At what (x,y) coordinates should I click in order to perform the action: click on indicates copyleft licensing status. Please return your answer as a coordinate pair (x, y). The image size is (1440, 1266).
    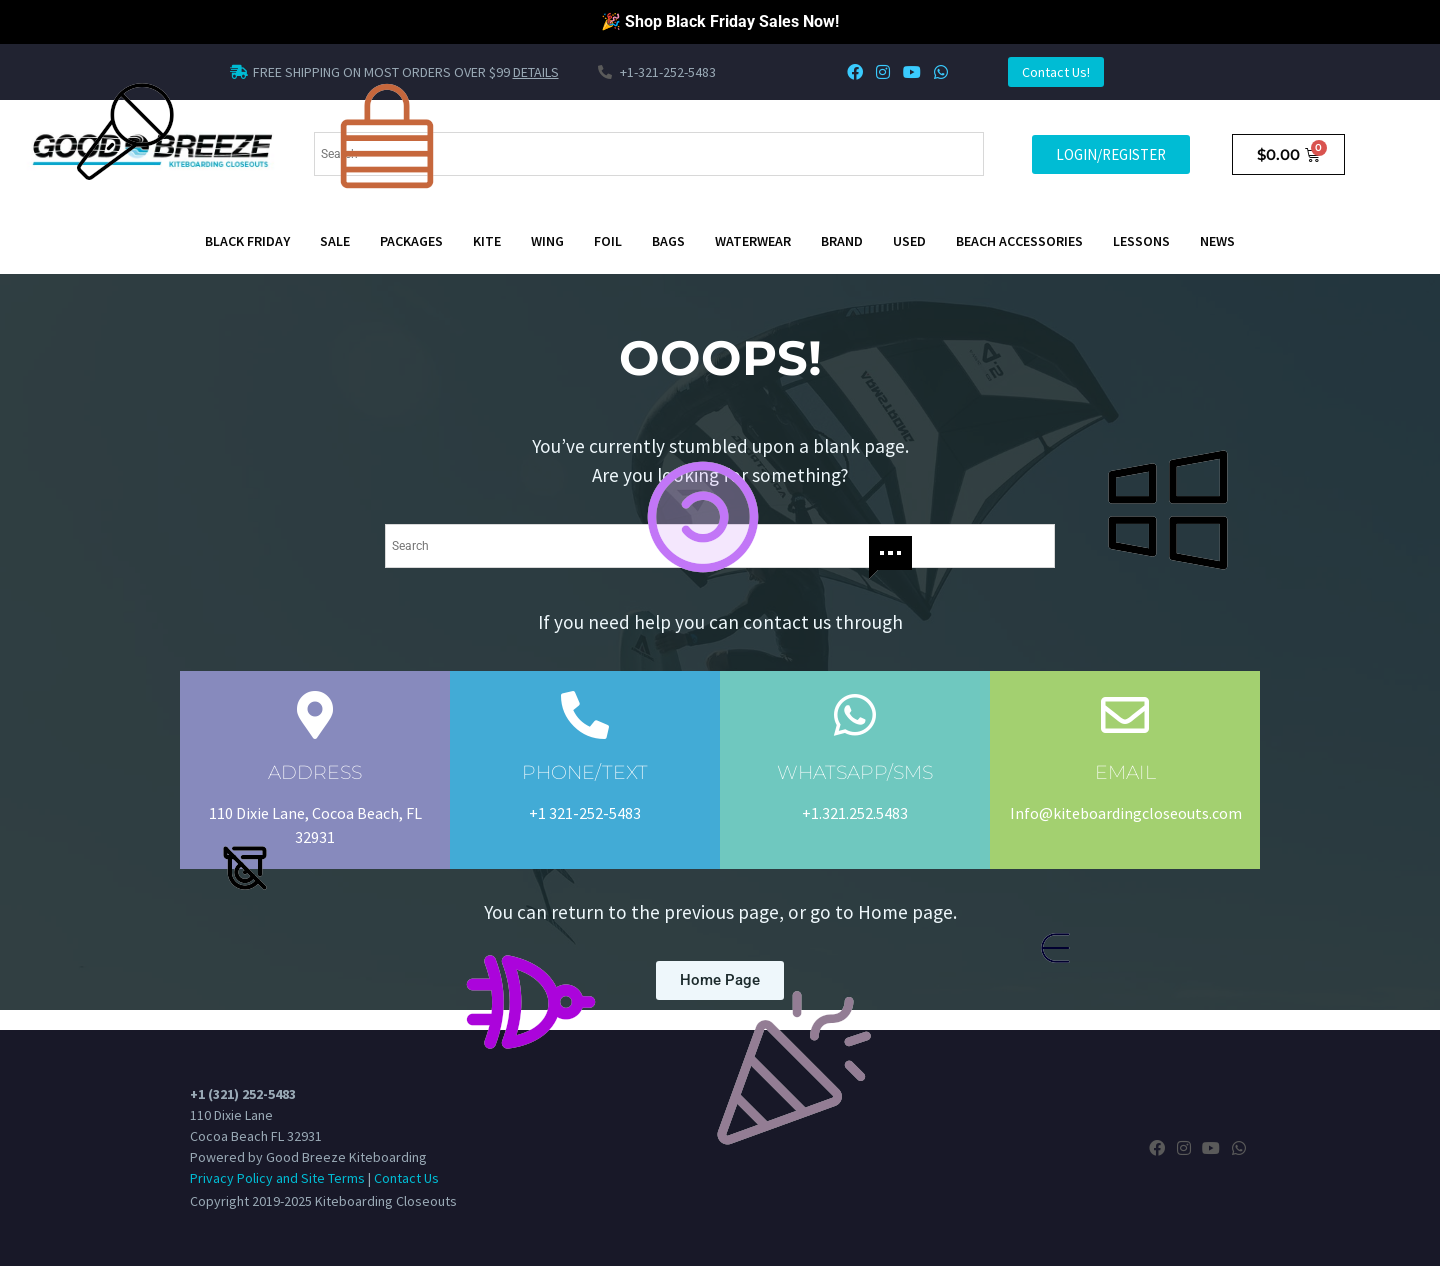
    Looking at the image, I should click on (703, 517).